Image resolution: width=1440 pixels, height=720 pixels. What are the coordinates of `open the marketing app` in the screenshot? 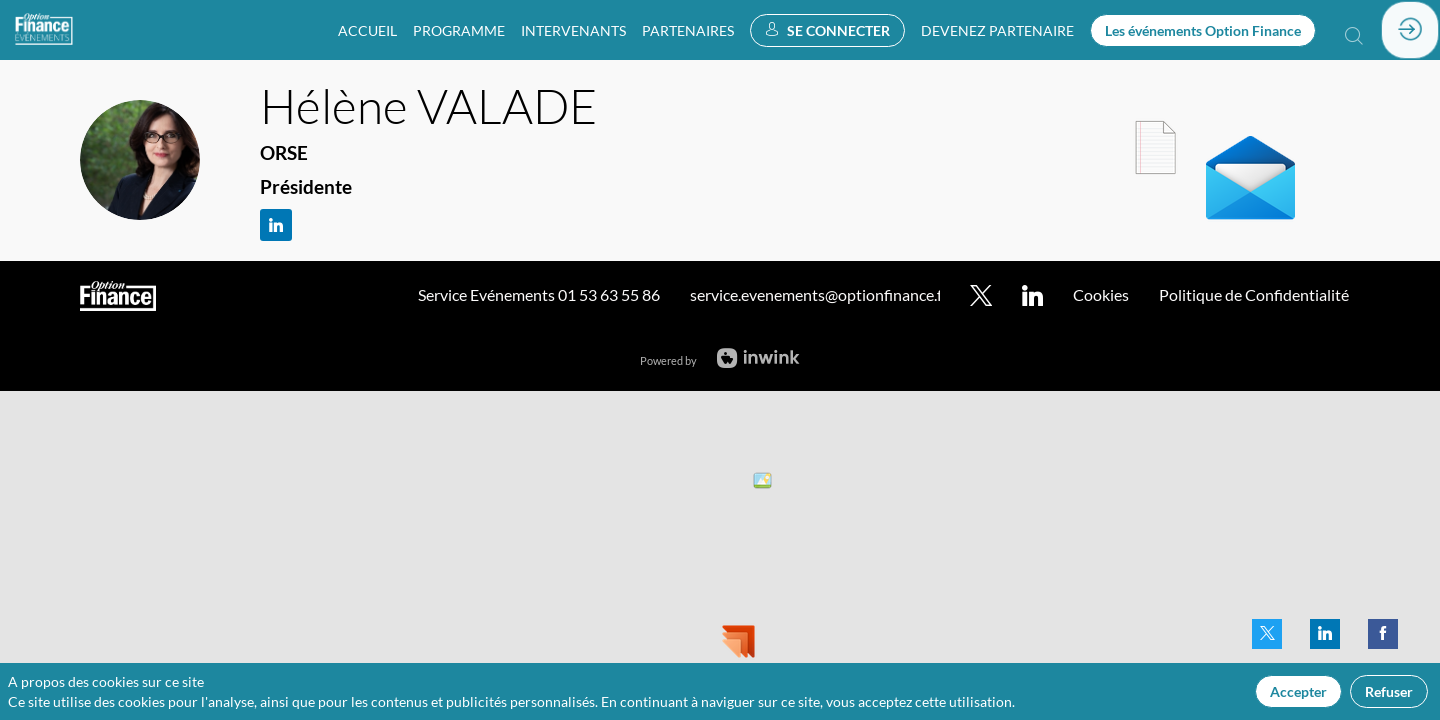 It's located at (738, 641).